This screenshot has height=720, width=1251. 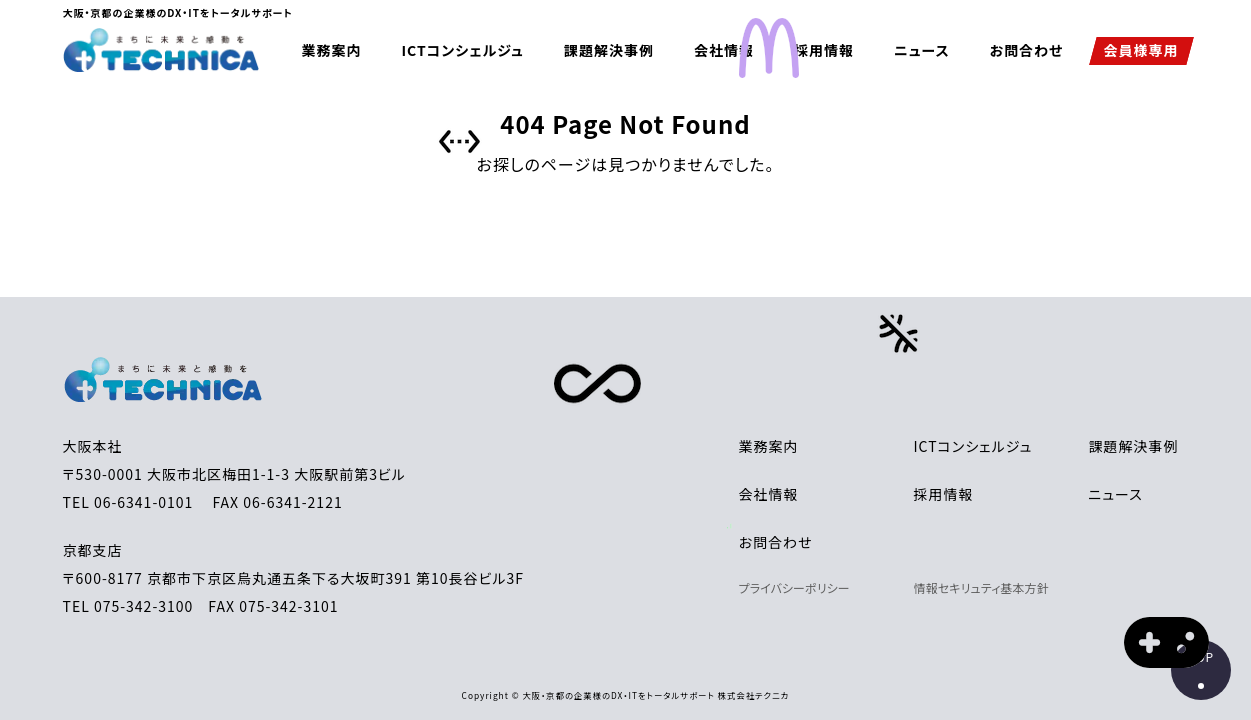 I want to click on configure ethernet or network connection settings, so click(x=459, y=141).